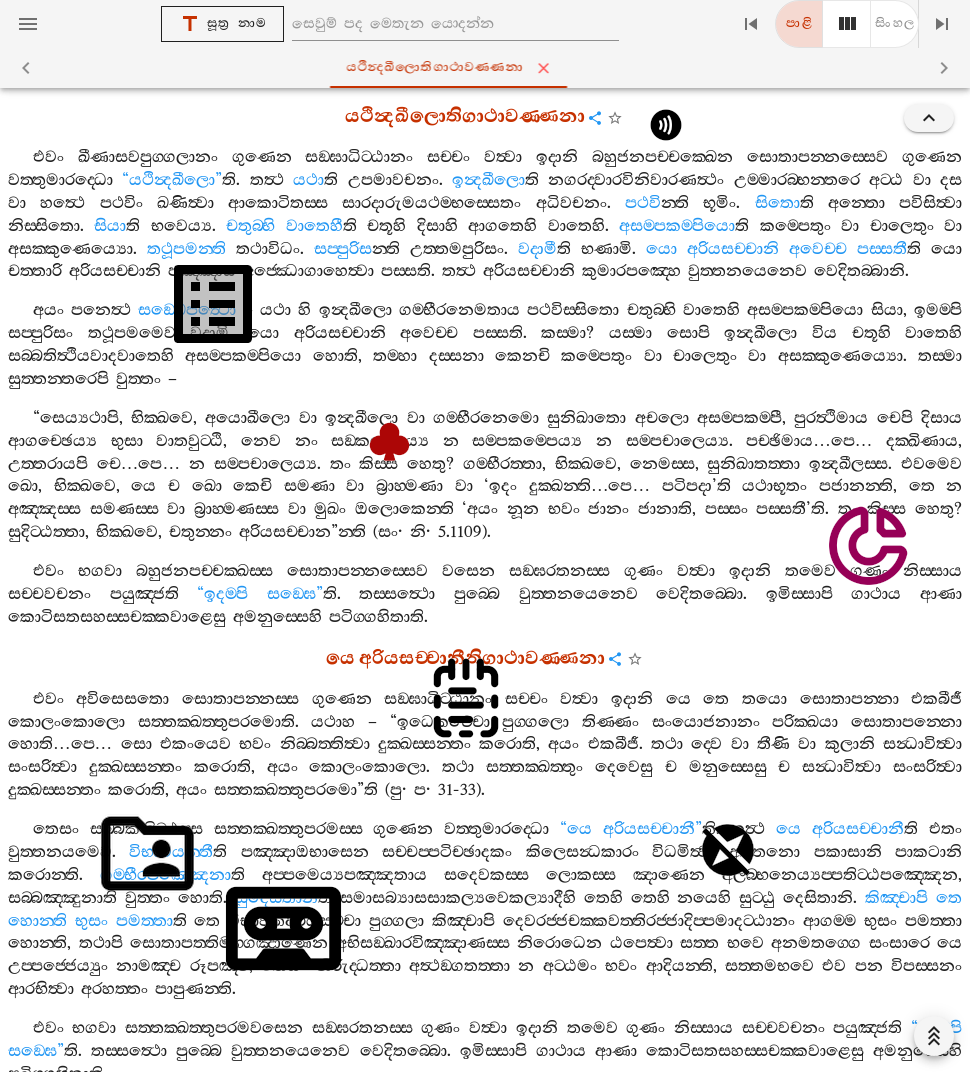 Image resolution: width=970 pixels, height=1072 pixels. Describe the element at coordinates (666, 125) in the screenshot. I see `tap to pay with contactless payment` at that location.